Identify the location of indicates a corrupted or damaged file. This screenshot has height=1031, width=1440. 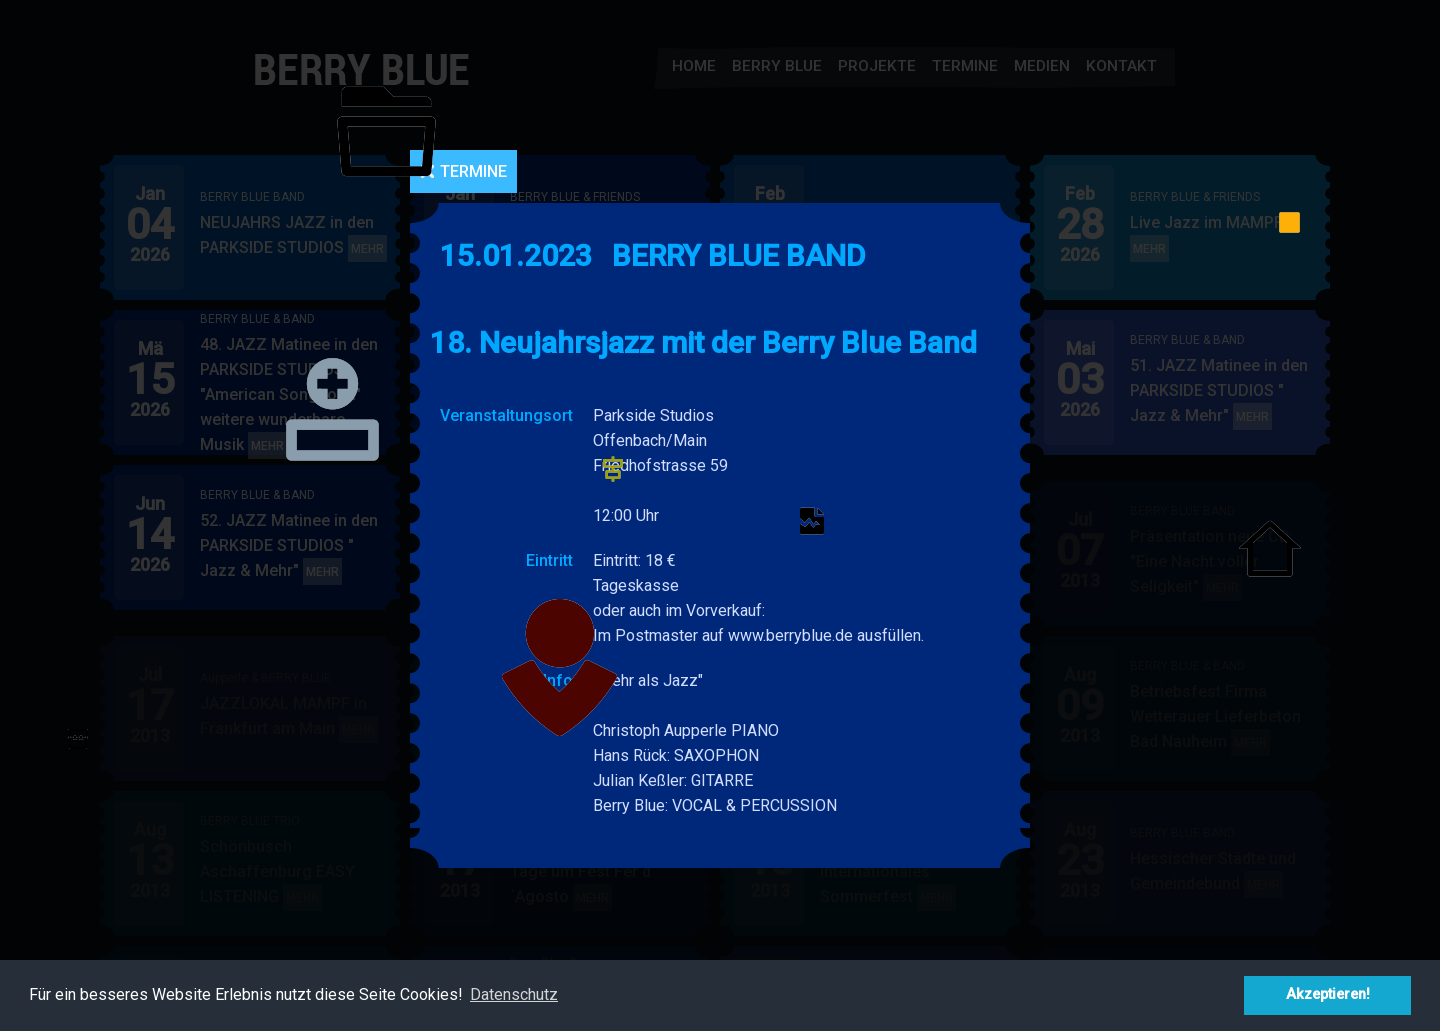
(812, 521).